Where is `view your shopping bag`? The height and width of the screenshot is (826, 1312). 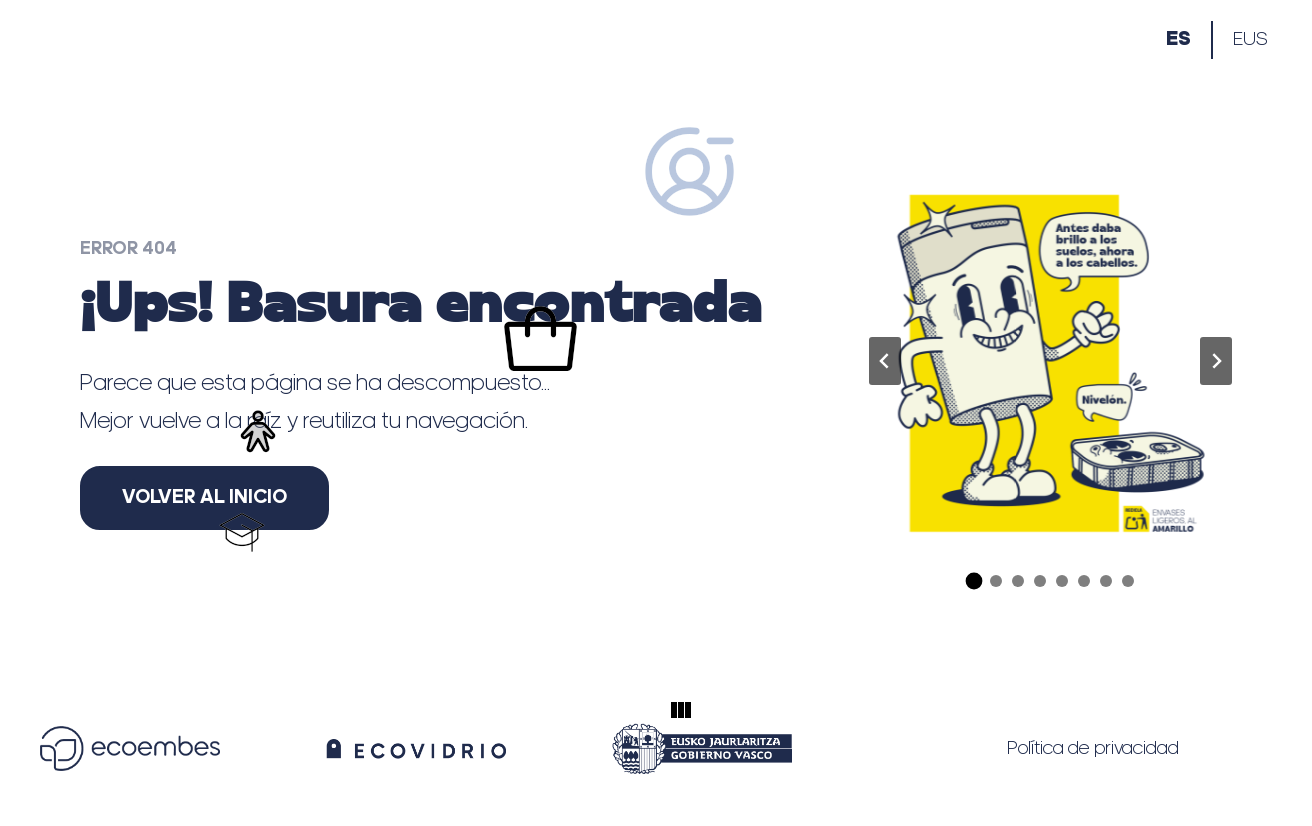 view your shopping bag is located at coordinates (540, 342).